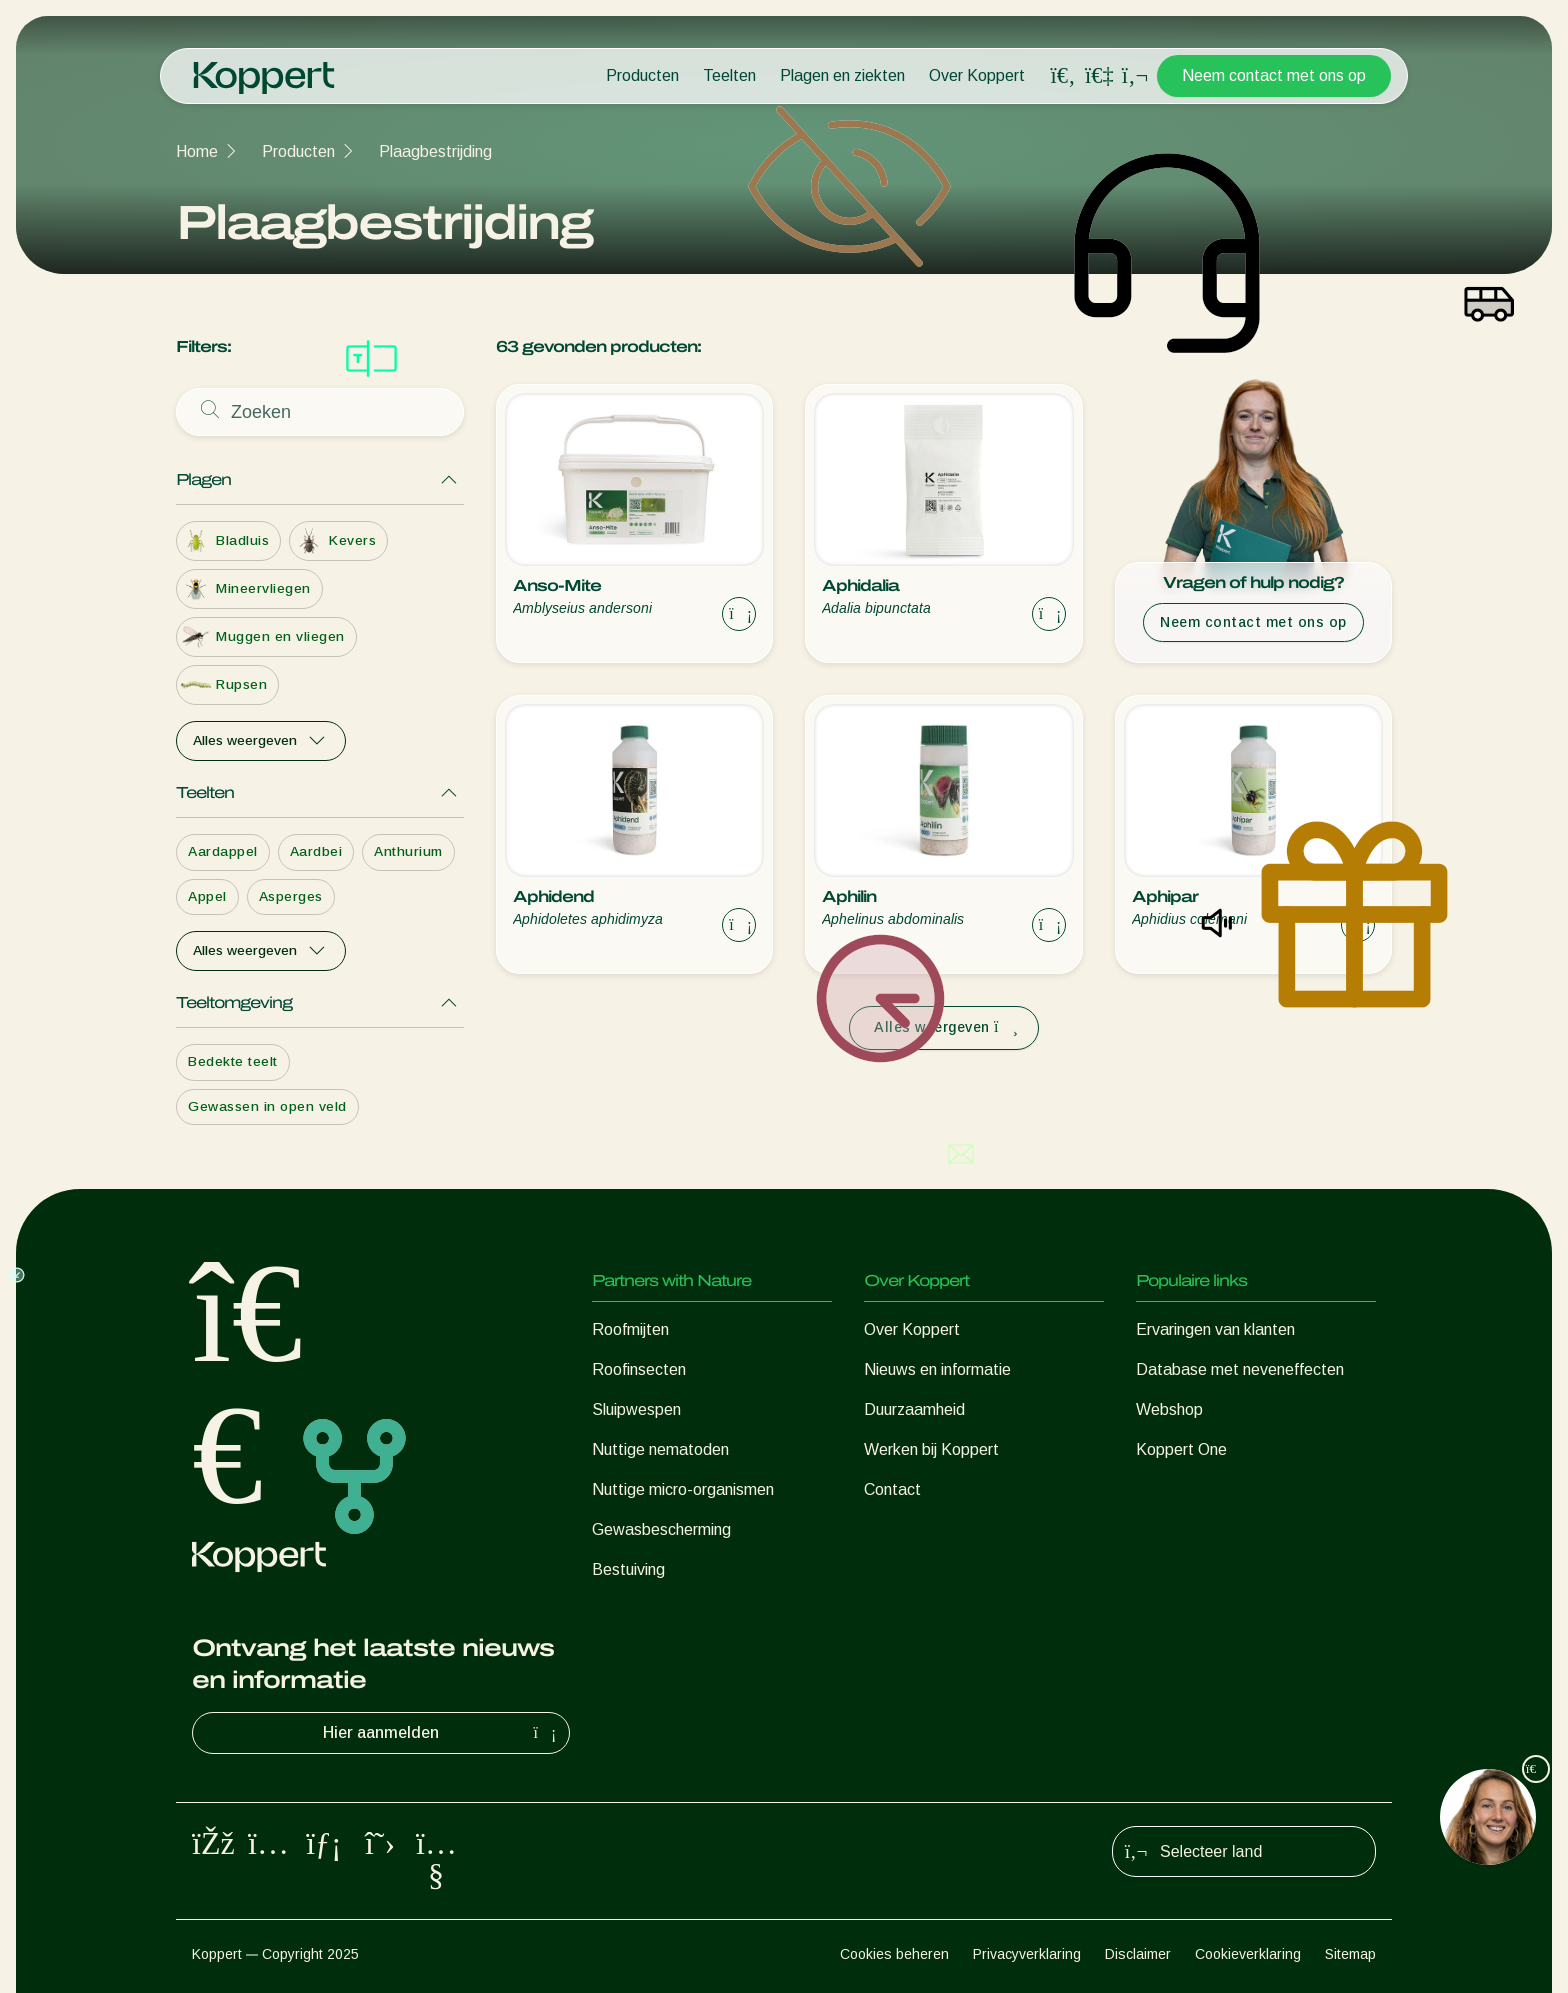  Describe the element at coordinates (961, 1154) in the screenshot. I see `open your inbox` at that location.